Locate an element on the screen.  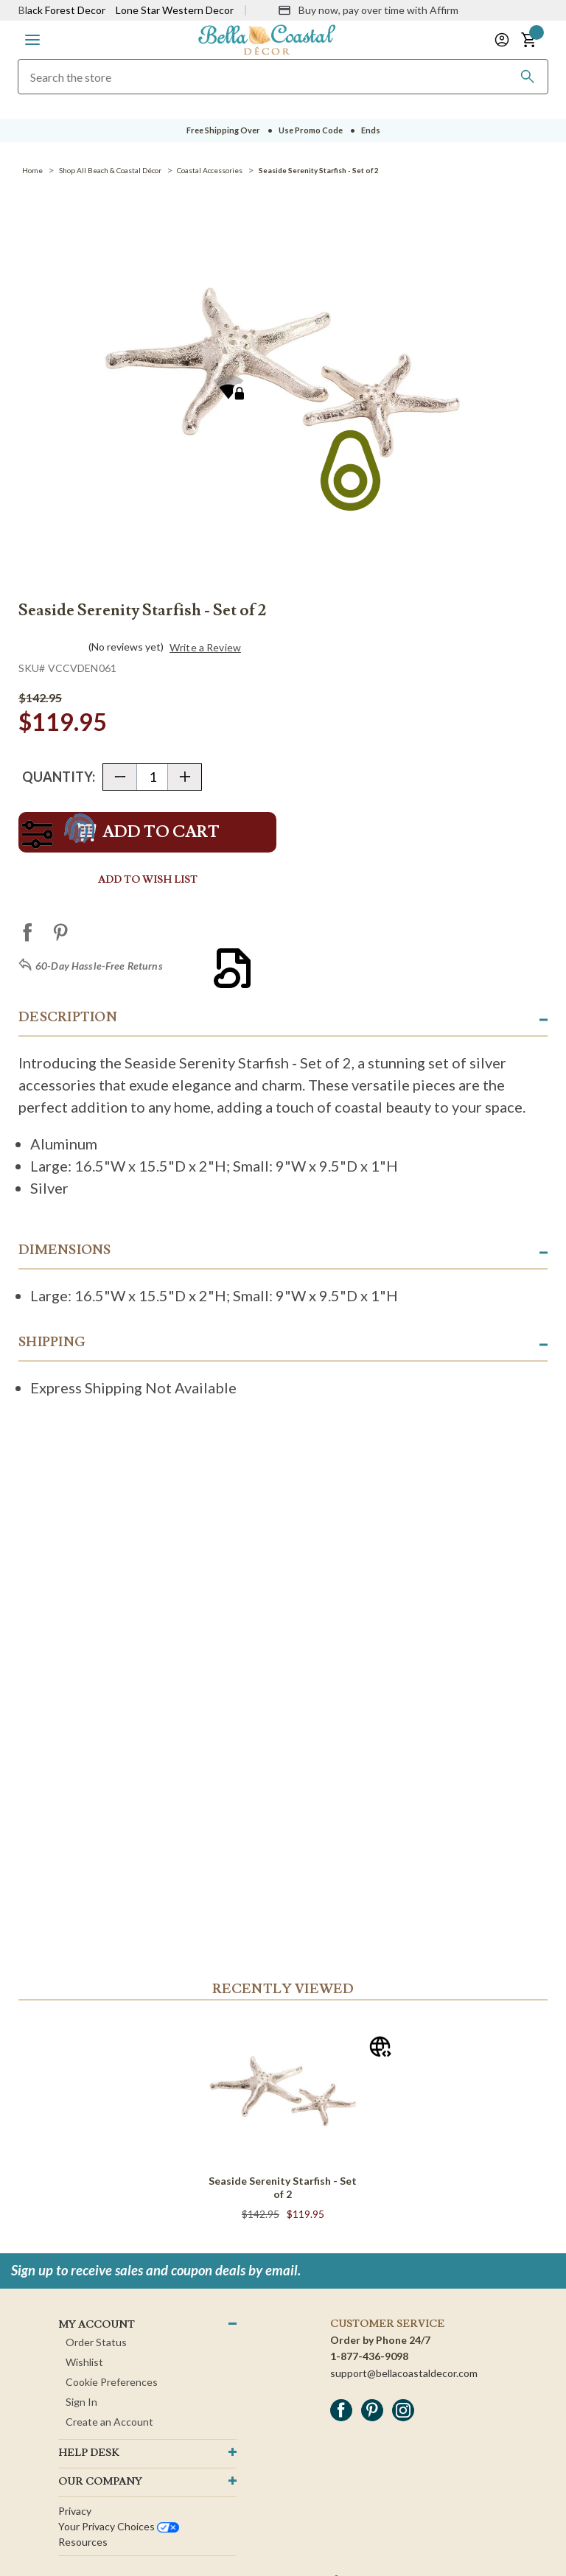
authenticate with fingerprint is located at coordinates (80, 828).